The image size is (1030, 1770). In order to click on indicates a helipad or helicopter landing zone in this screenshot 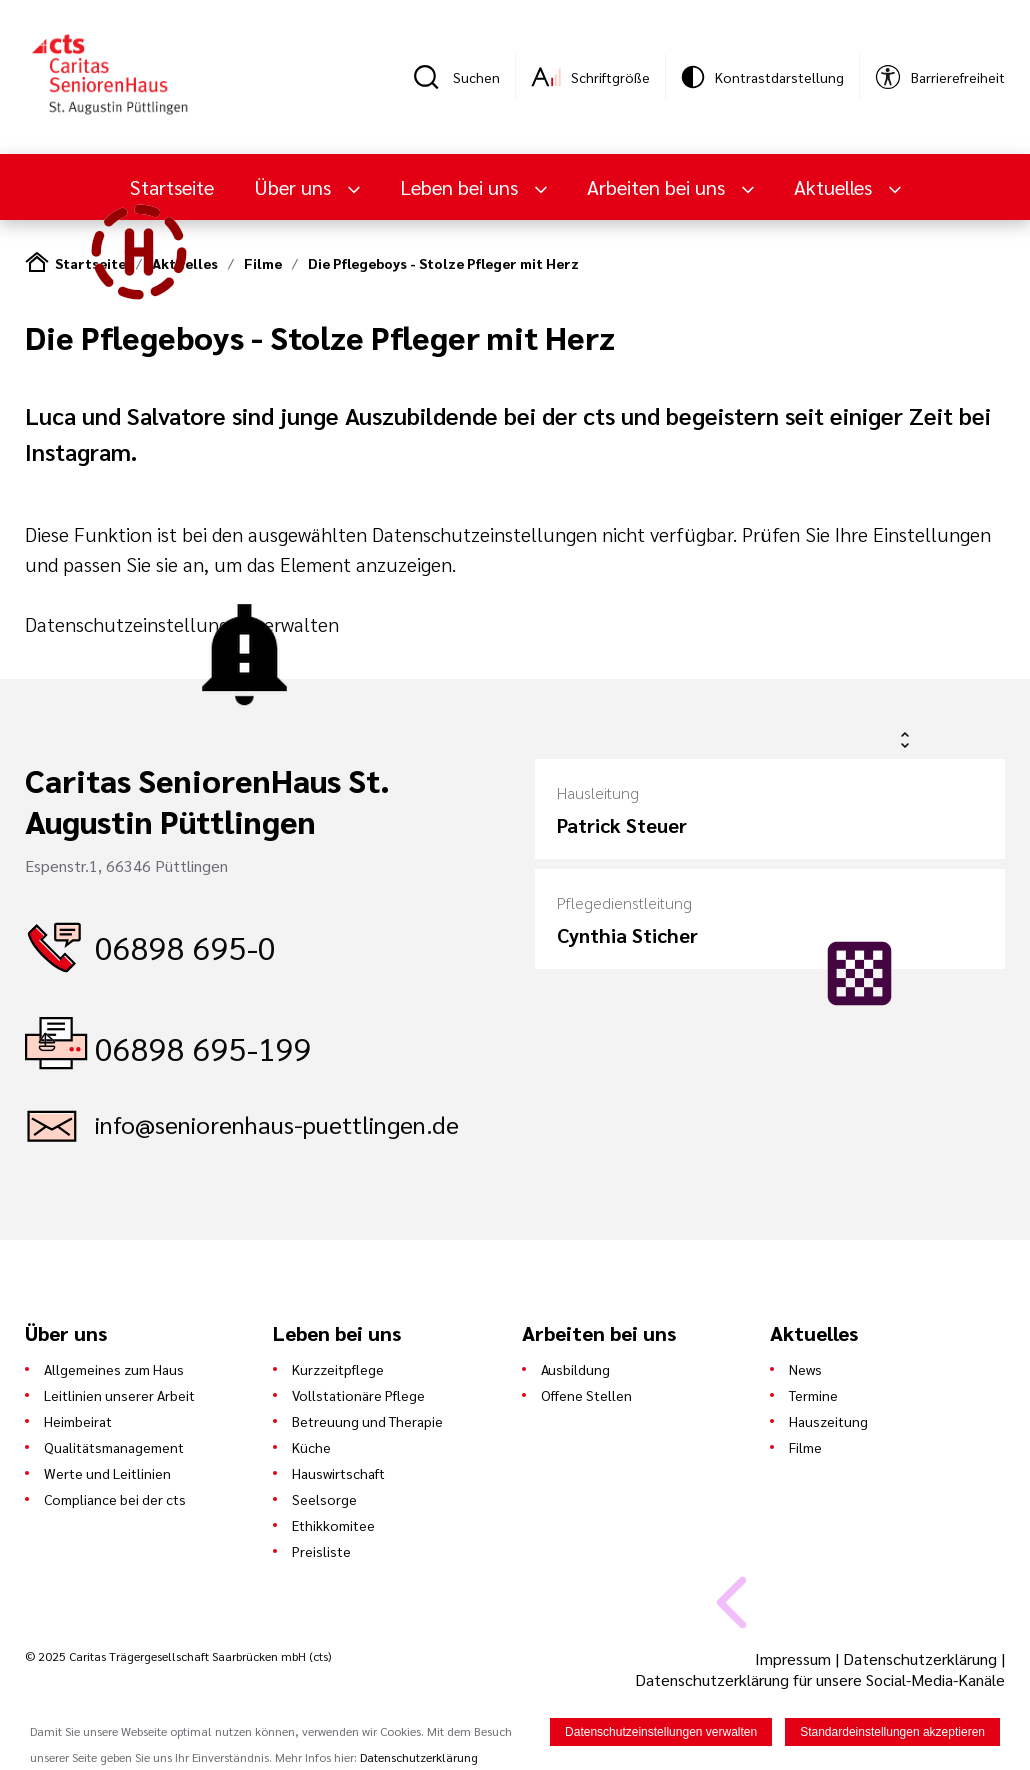, I will do `click(139, 252)`.